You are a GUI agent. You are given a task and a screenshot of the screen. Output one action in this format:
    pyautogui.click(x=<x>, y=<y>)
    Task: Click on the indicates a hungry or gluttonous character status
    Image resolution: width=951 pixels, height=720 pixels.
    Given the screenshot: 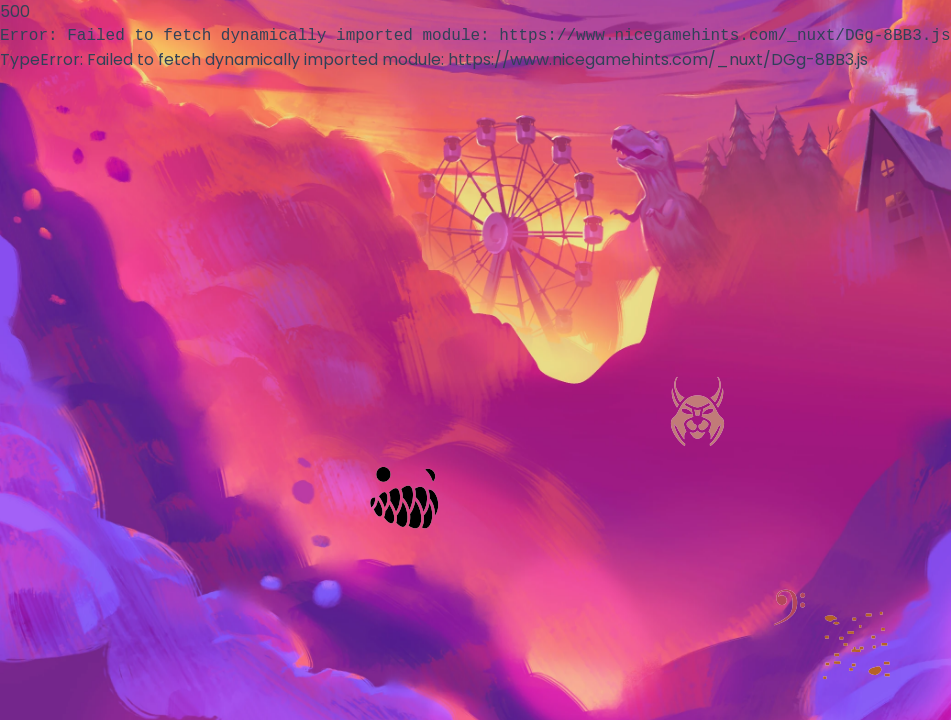 What is the action you would take?
    pyautogui.click(x=404, y=498)
    